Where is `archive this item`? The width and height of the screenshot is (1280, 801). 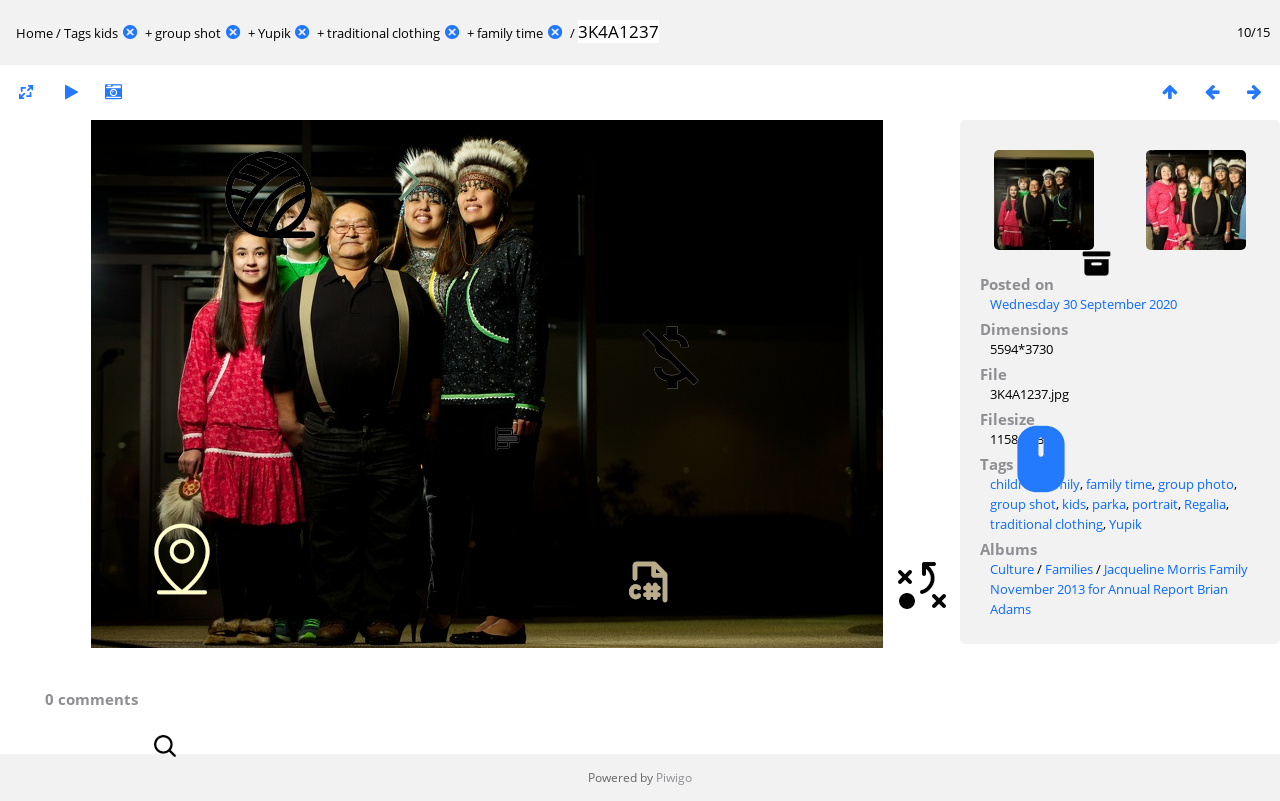 archive this item is located at coordinates (1096, 263).